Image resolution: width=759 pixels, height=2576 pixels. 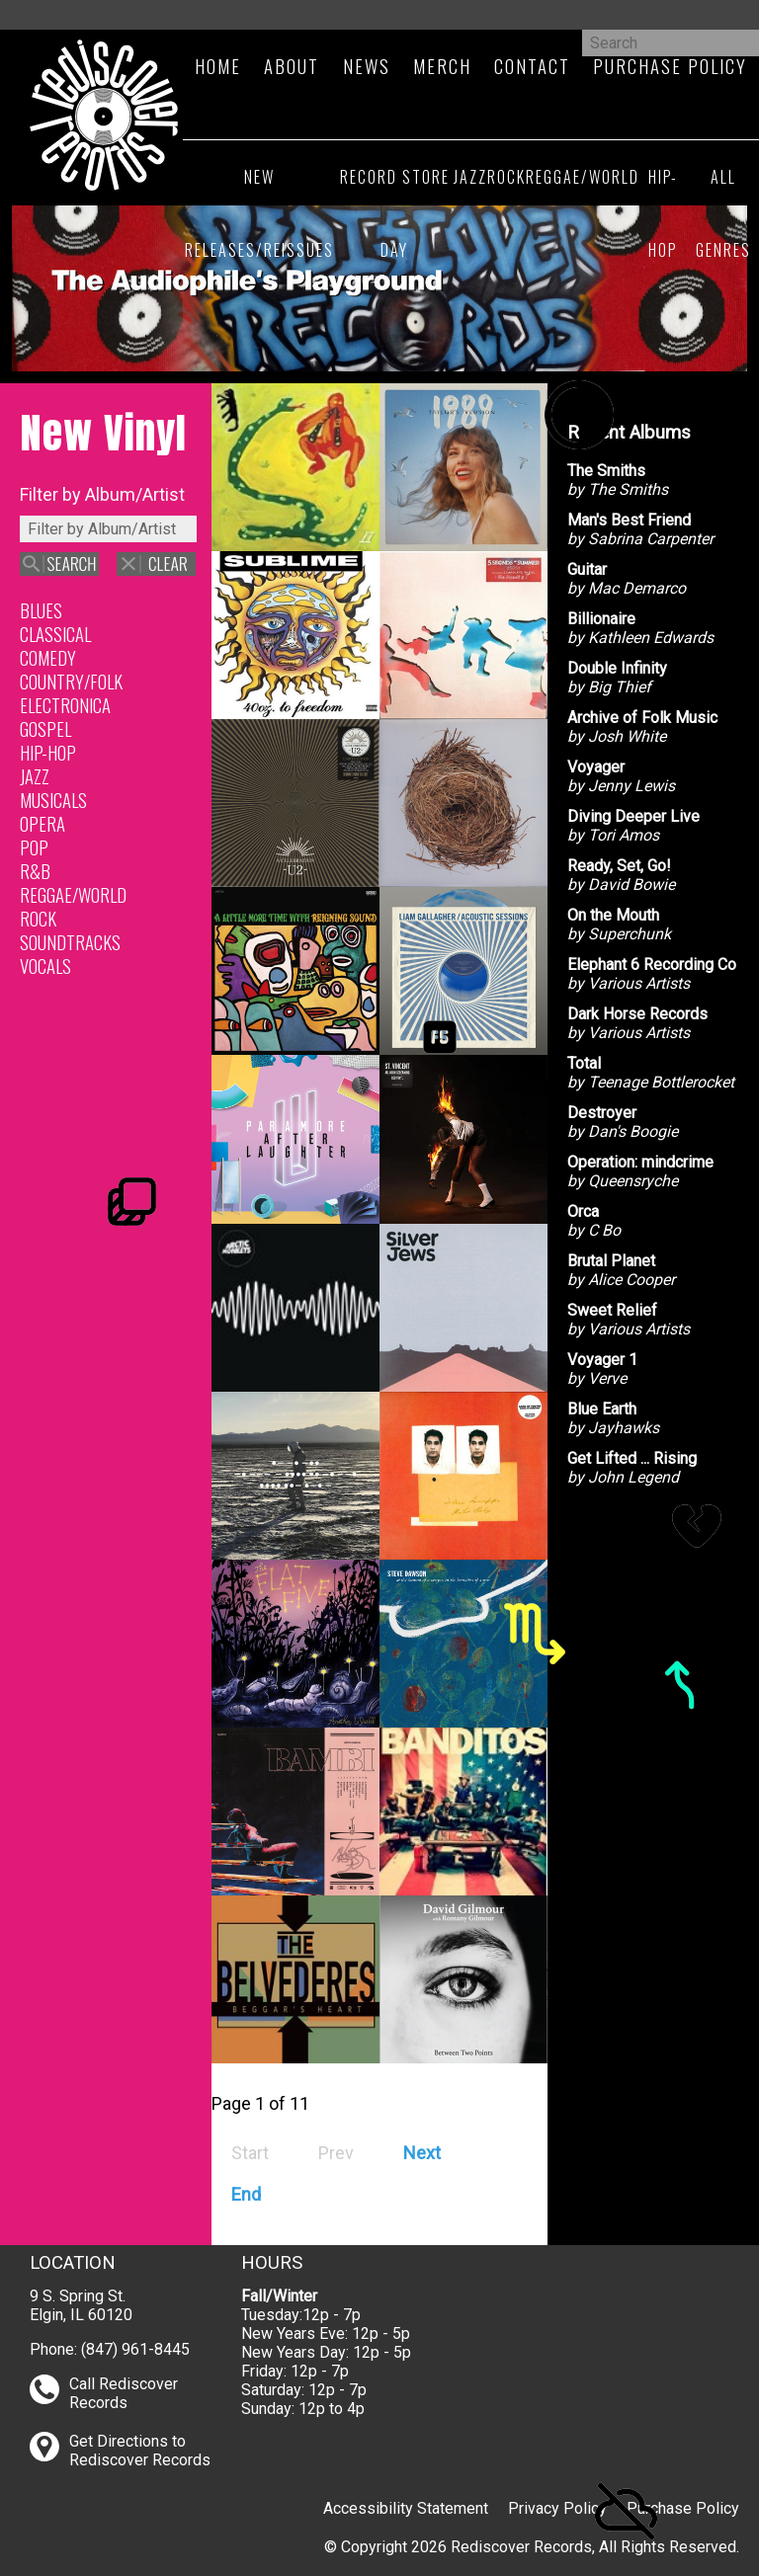 I want to click on unlike or remove from favorites, so click(x=697, y=1526).